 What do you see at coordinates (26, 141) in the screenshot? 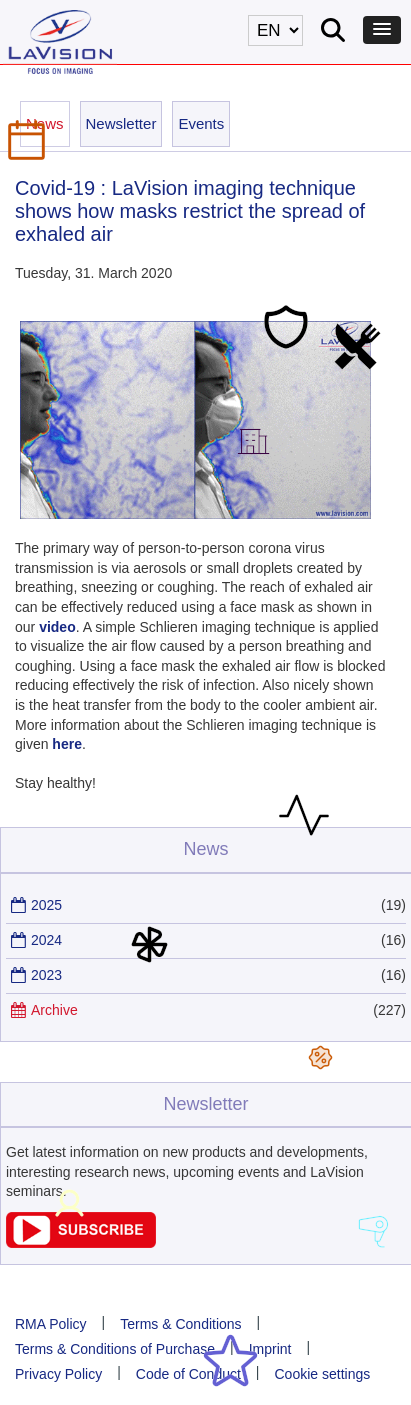
I see `view or open calendar` at bounding box center [26, 141].